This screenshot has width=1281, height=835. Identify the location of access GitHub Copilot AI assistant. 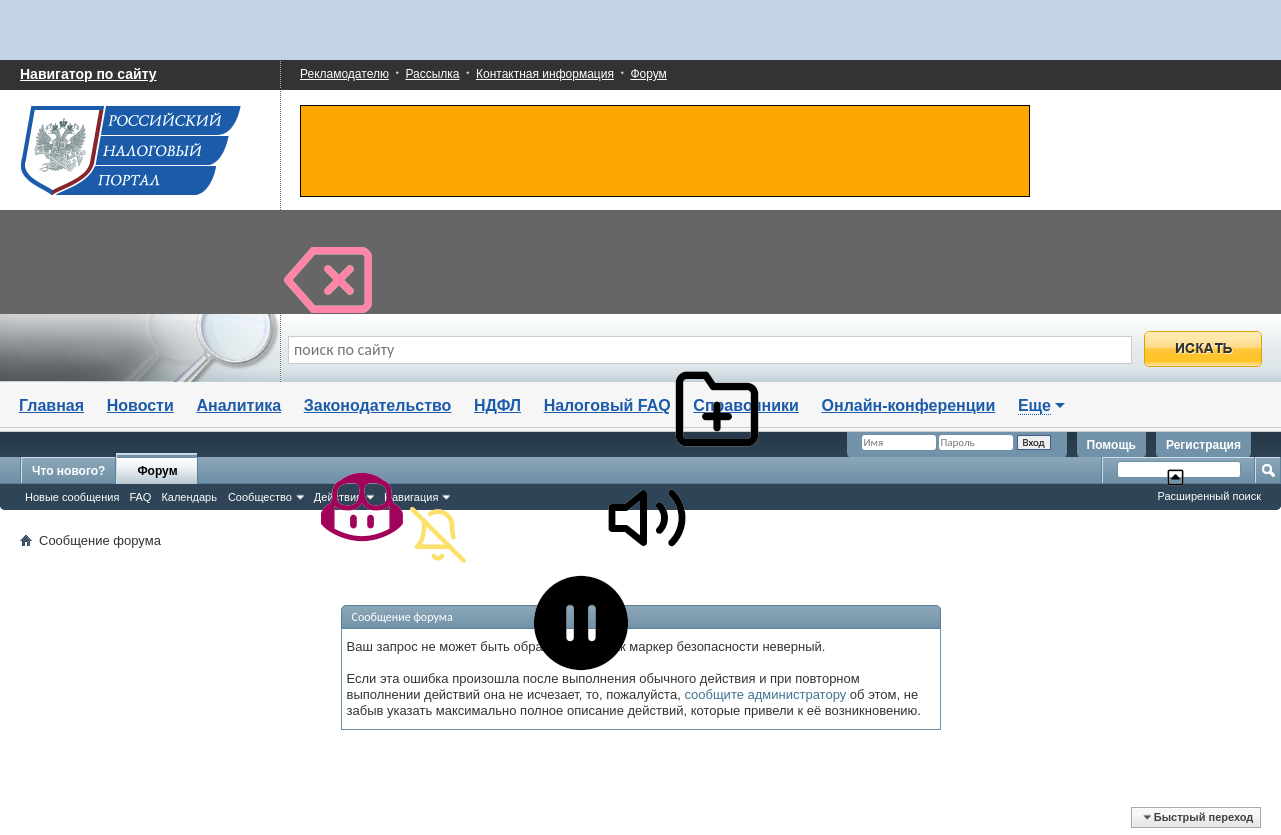
(362, 507).